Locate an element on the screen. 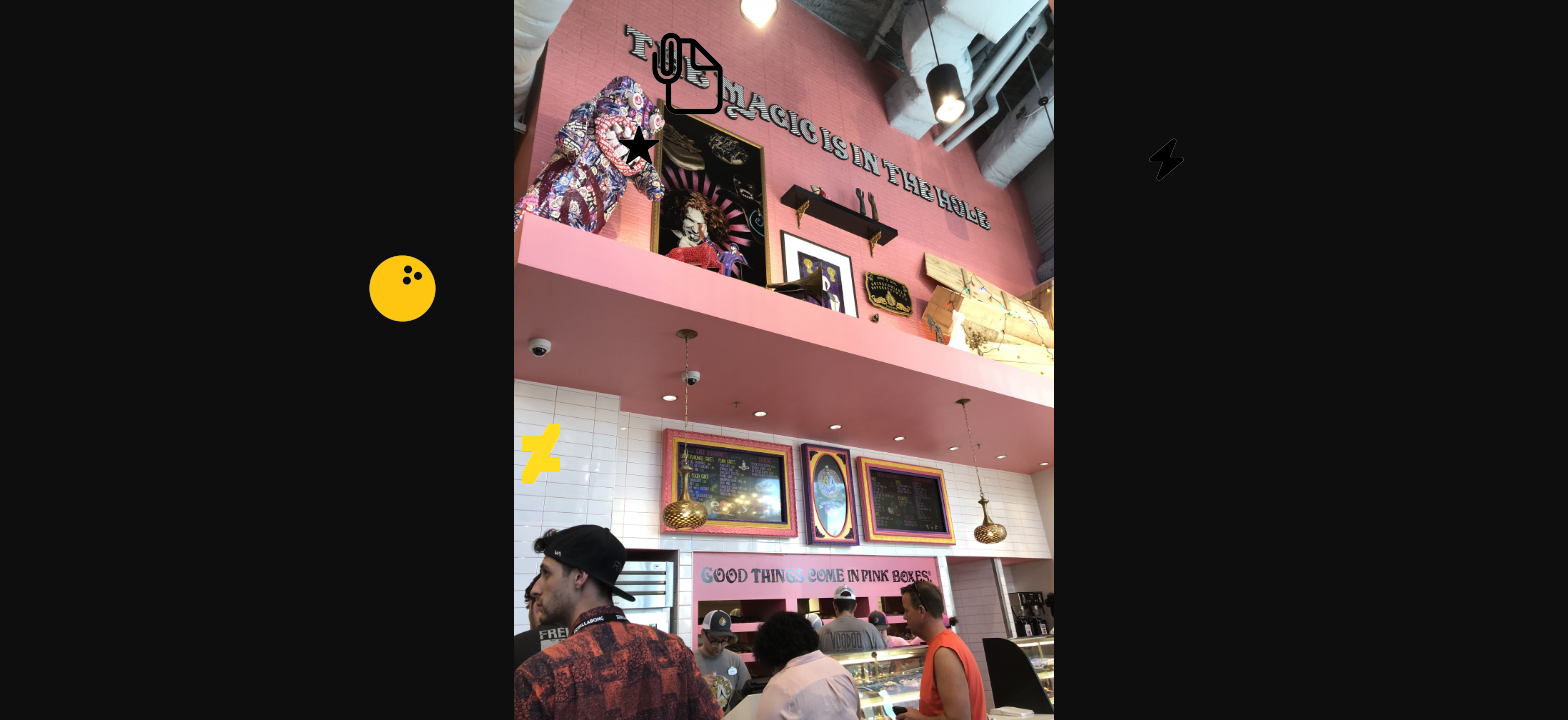 This screenshot has width=1568, height=720. access bowling or sports games is located at coordinates (402, 288).